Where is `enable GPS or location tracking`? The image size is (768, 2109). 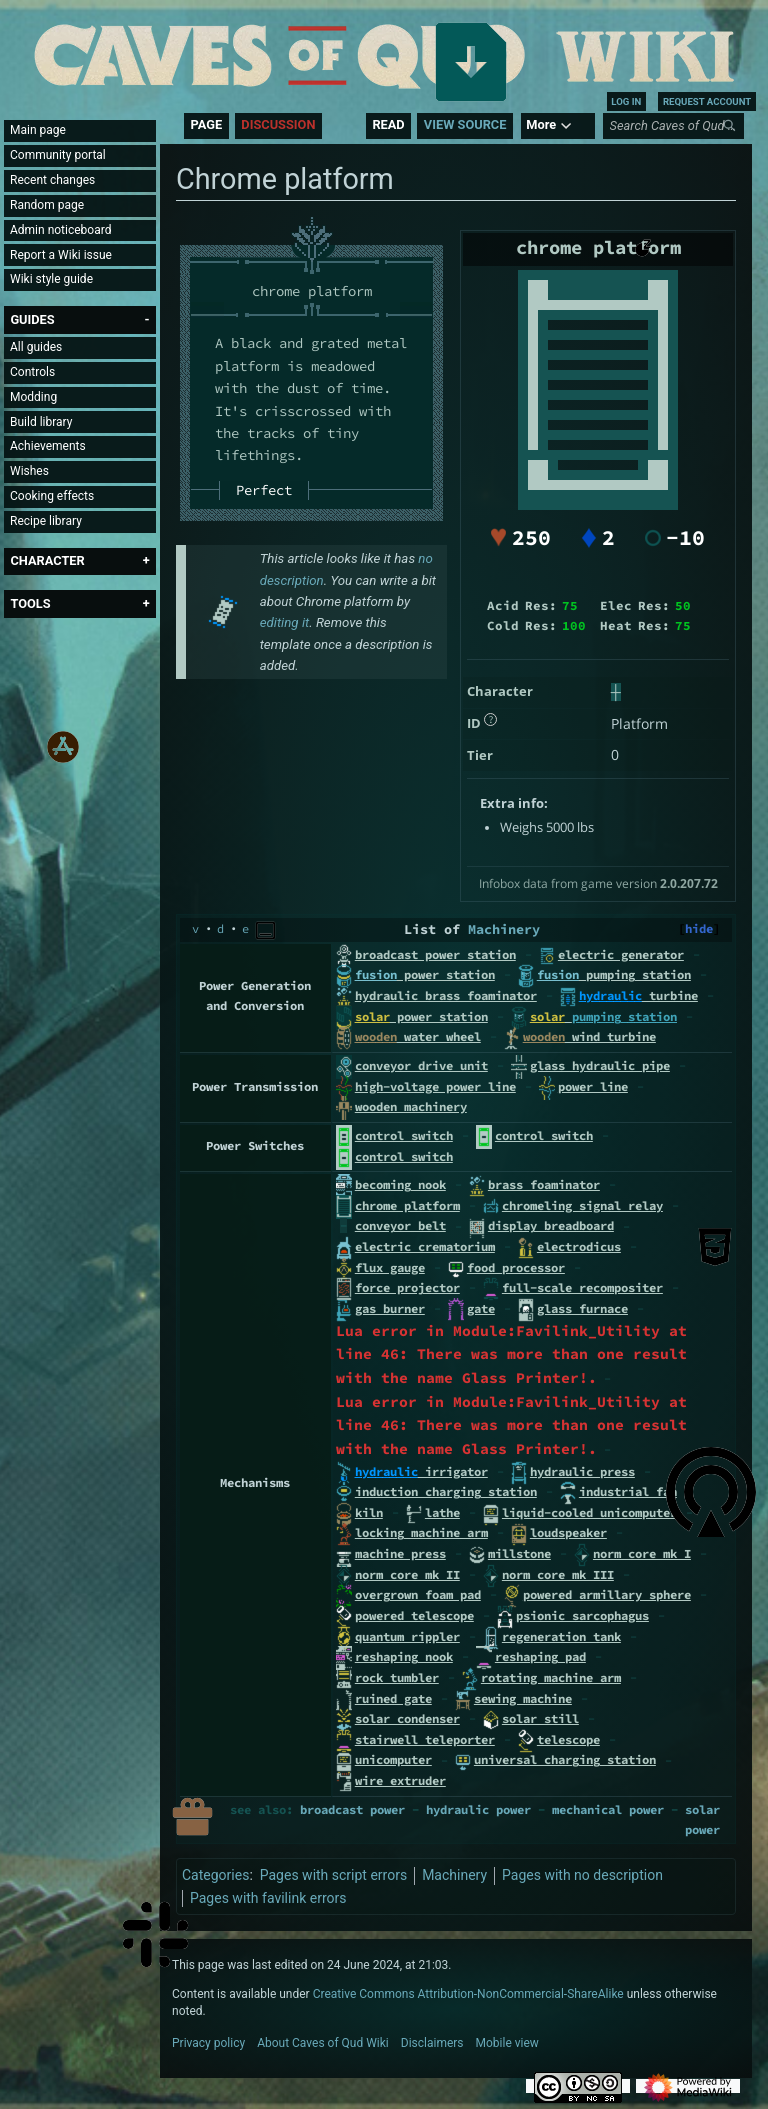
enable GPS or location tracking is located at coordinates (711, 1492).